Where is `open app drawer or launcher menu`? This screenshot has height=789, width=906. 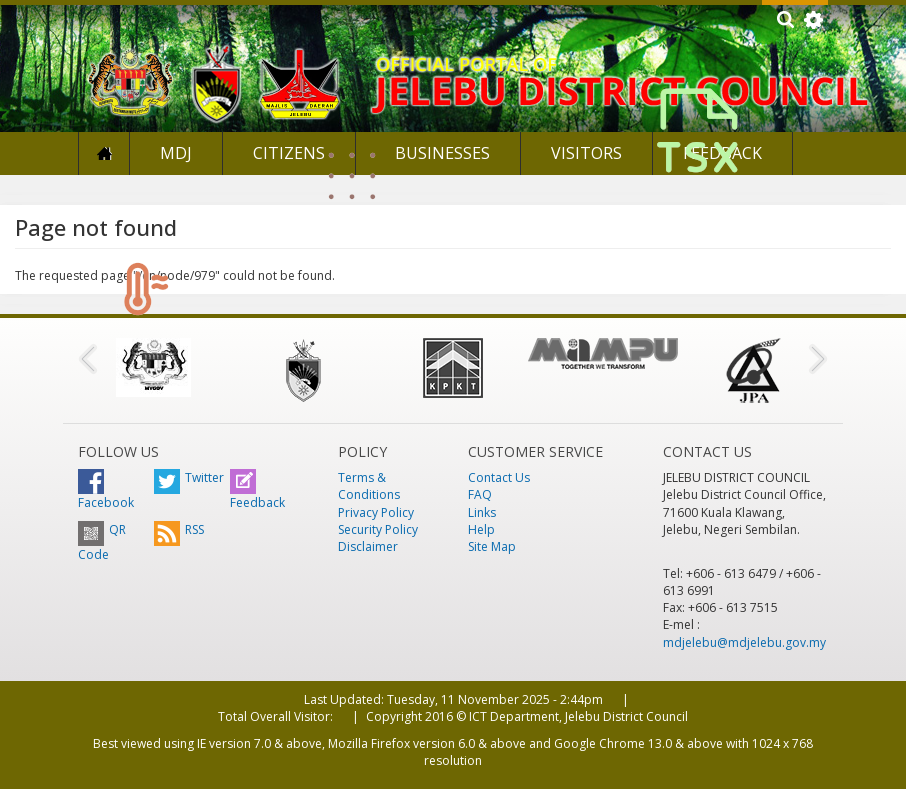 open app drawer or launcher menu is located at coordinates (352, 176).